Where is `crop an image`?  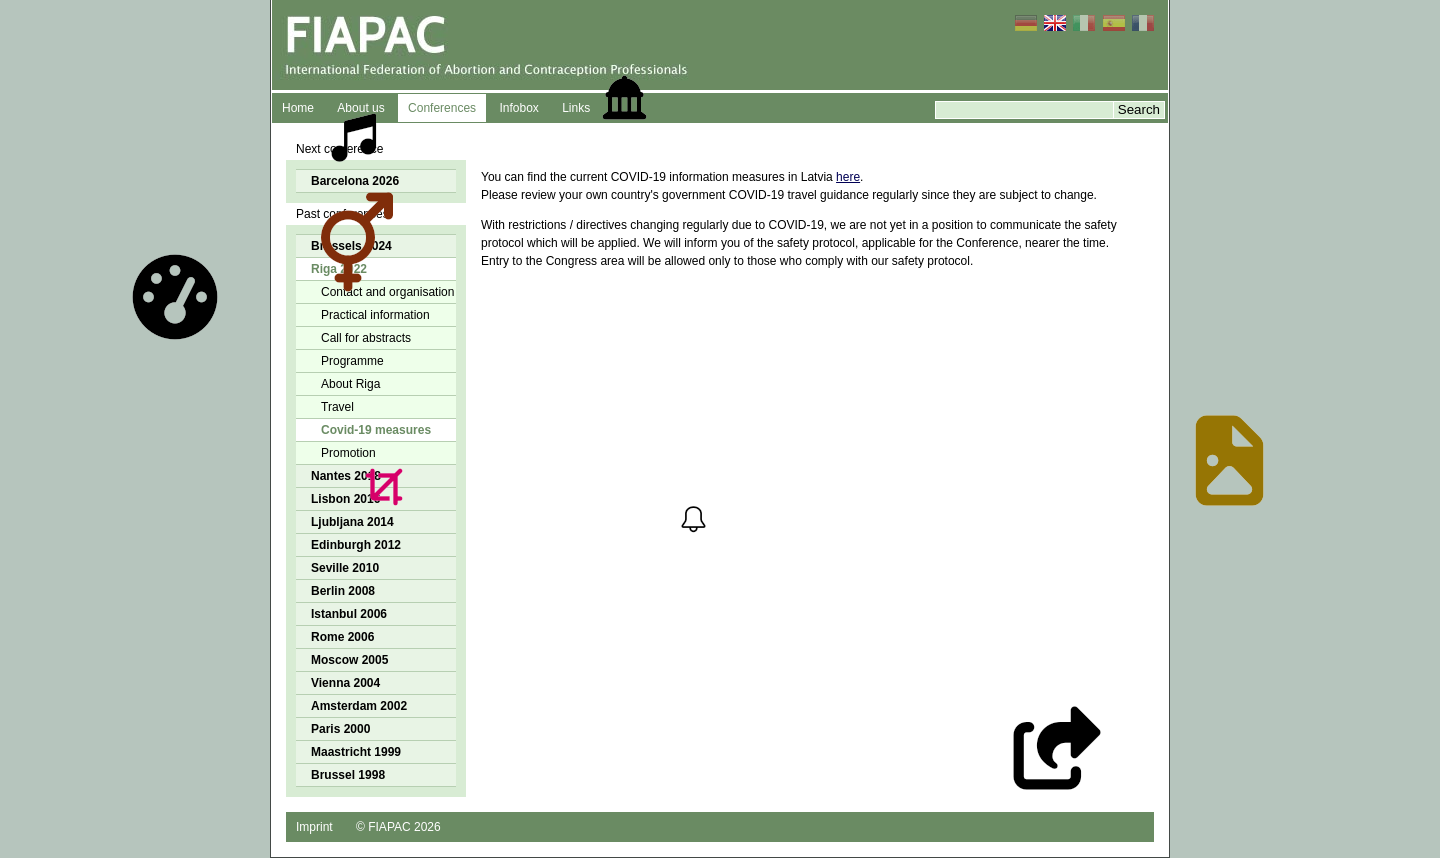 crop an image is located at coordinates (384, 487).